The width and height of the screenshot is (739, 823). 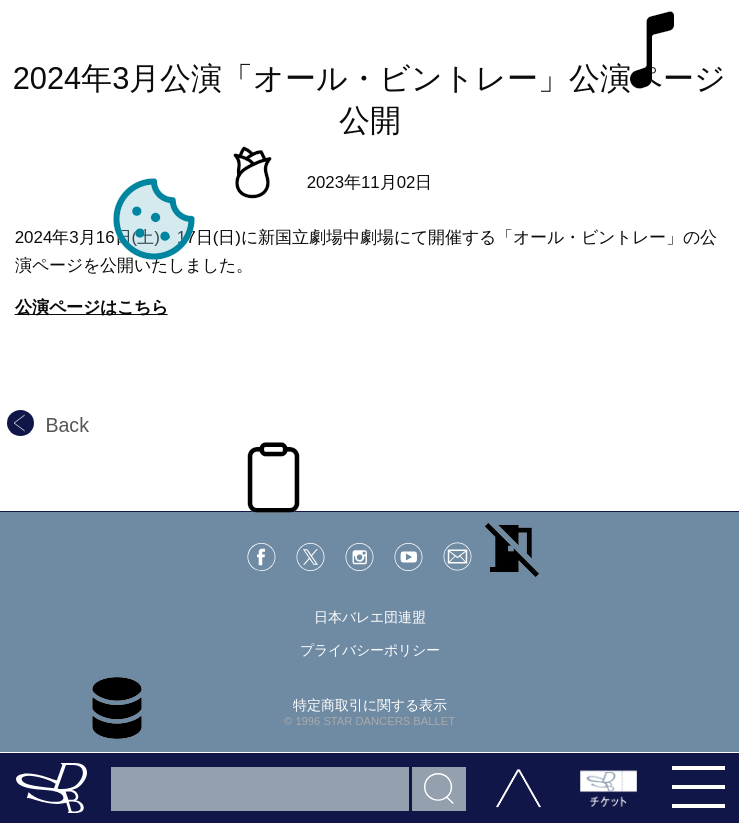 I want to click on access clipboard contents, so click(x=273, y=477).